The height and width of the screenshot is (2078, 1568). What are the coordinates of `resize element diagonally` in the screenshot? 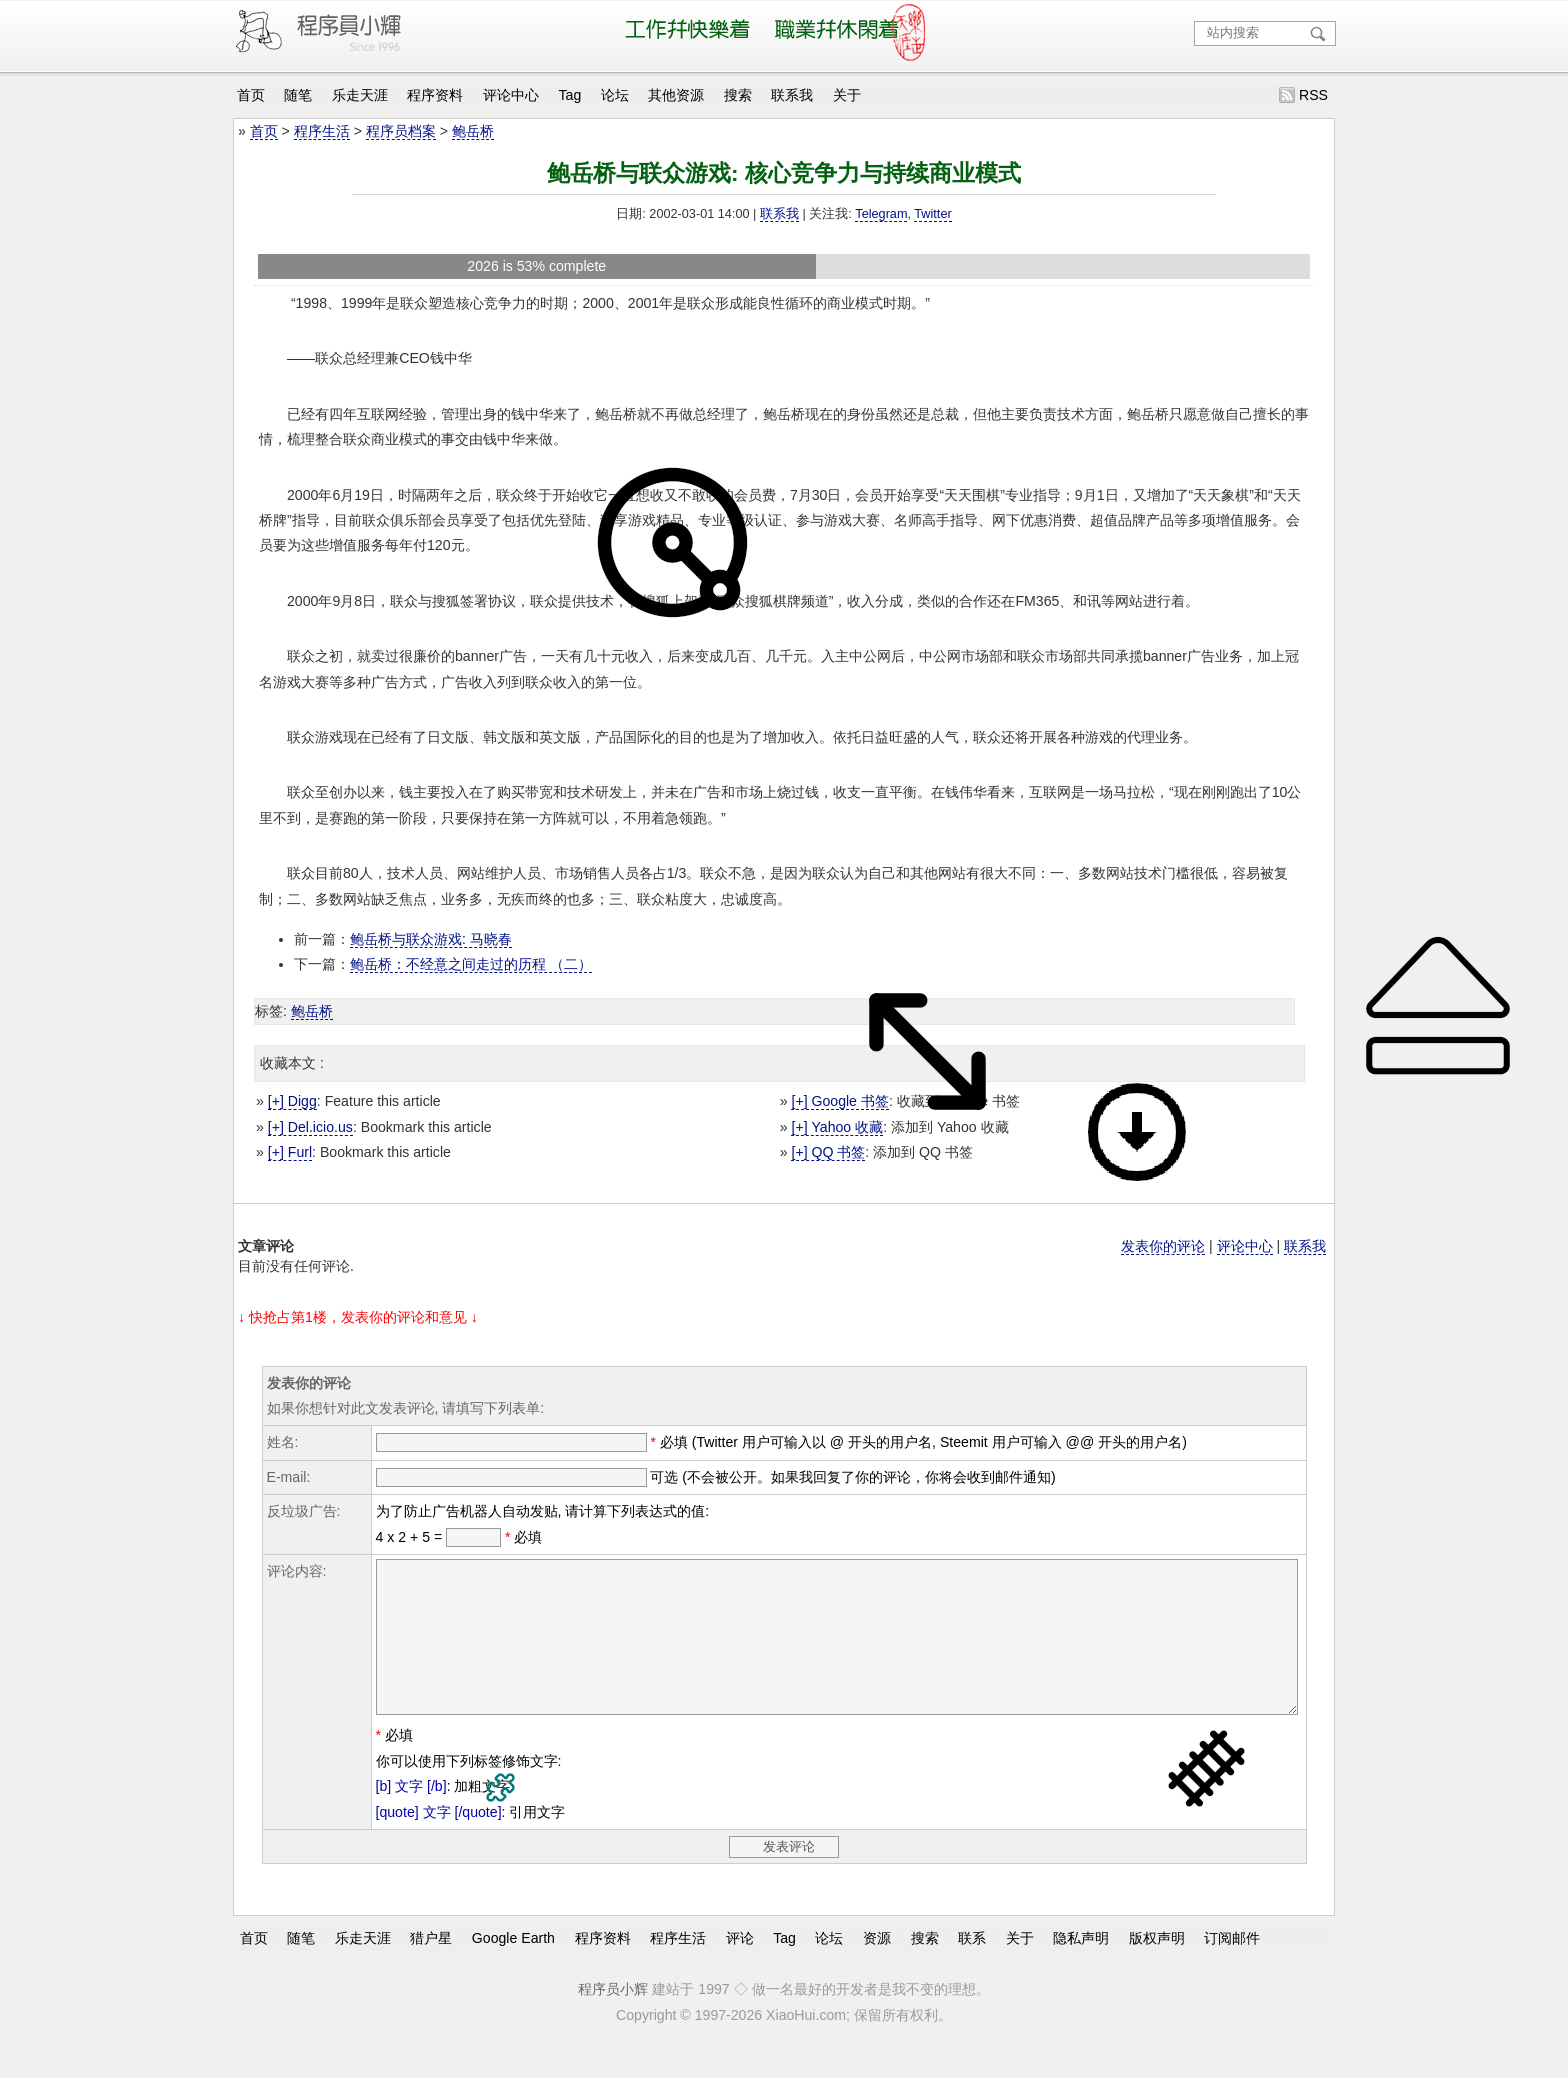 It's located at (927, 1051).